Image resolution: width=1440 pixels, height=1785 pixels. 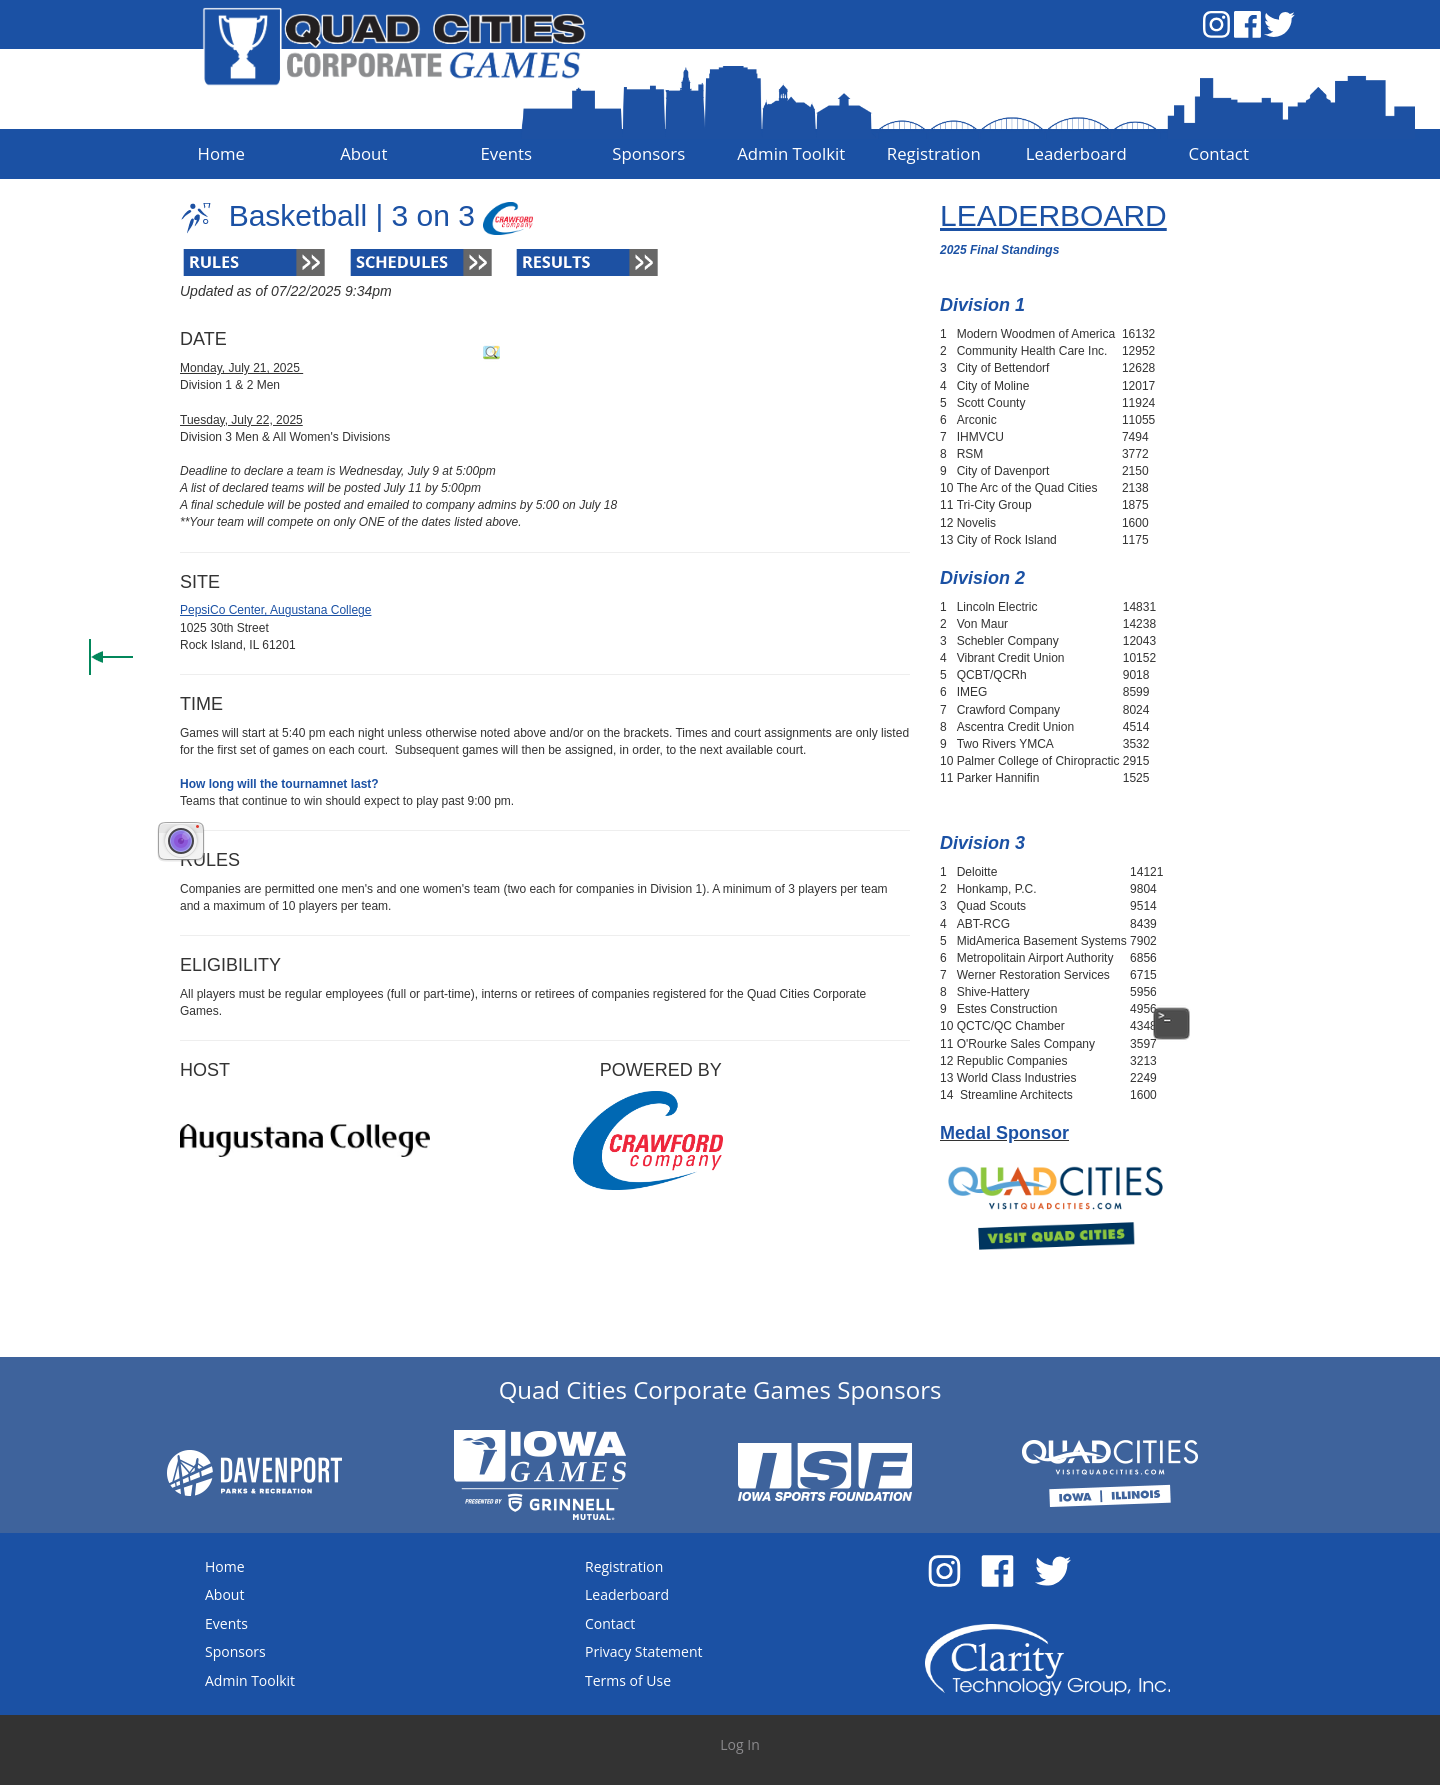 What do you see at coordinates (181, 841) in the screenshot?
I see `open webcamoid camera application` at bounding box center [181, 841].